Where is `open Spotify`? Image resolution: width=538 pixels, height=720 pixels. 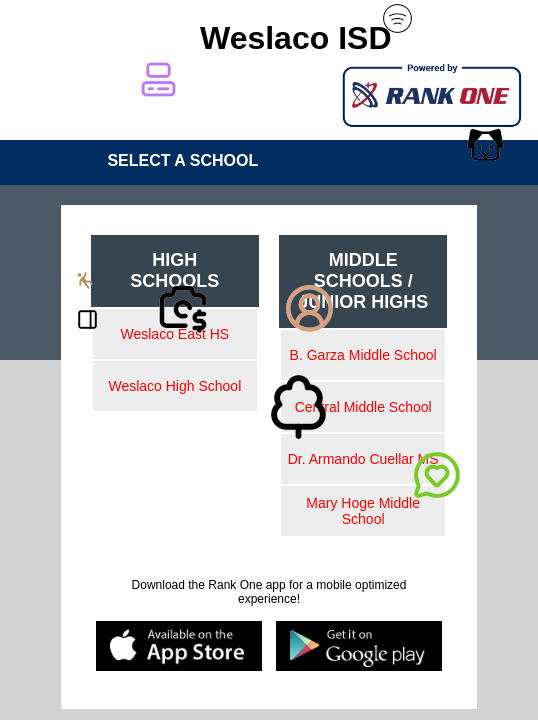
open Spotify is located at coordinates (397, 18).